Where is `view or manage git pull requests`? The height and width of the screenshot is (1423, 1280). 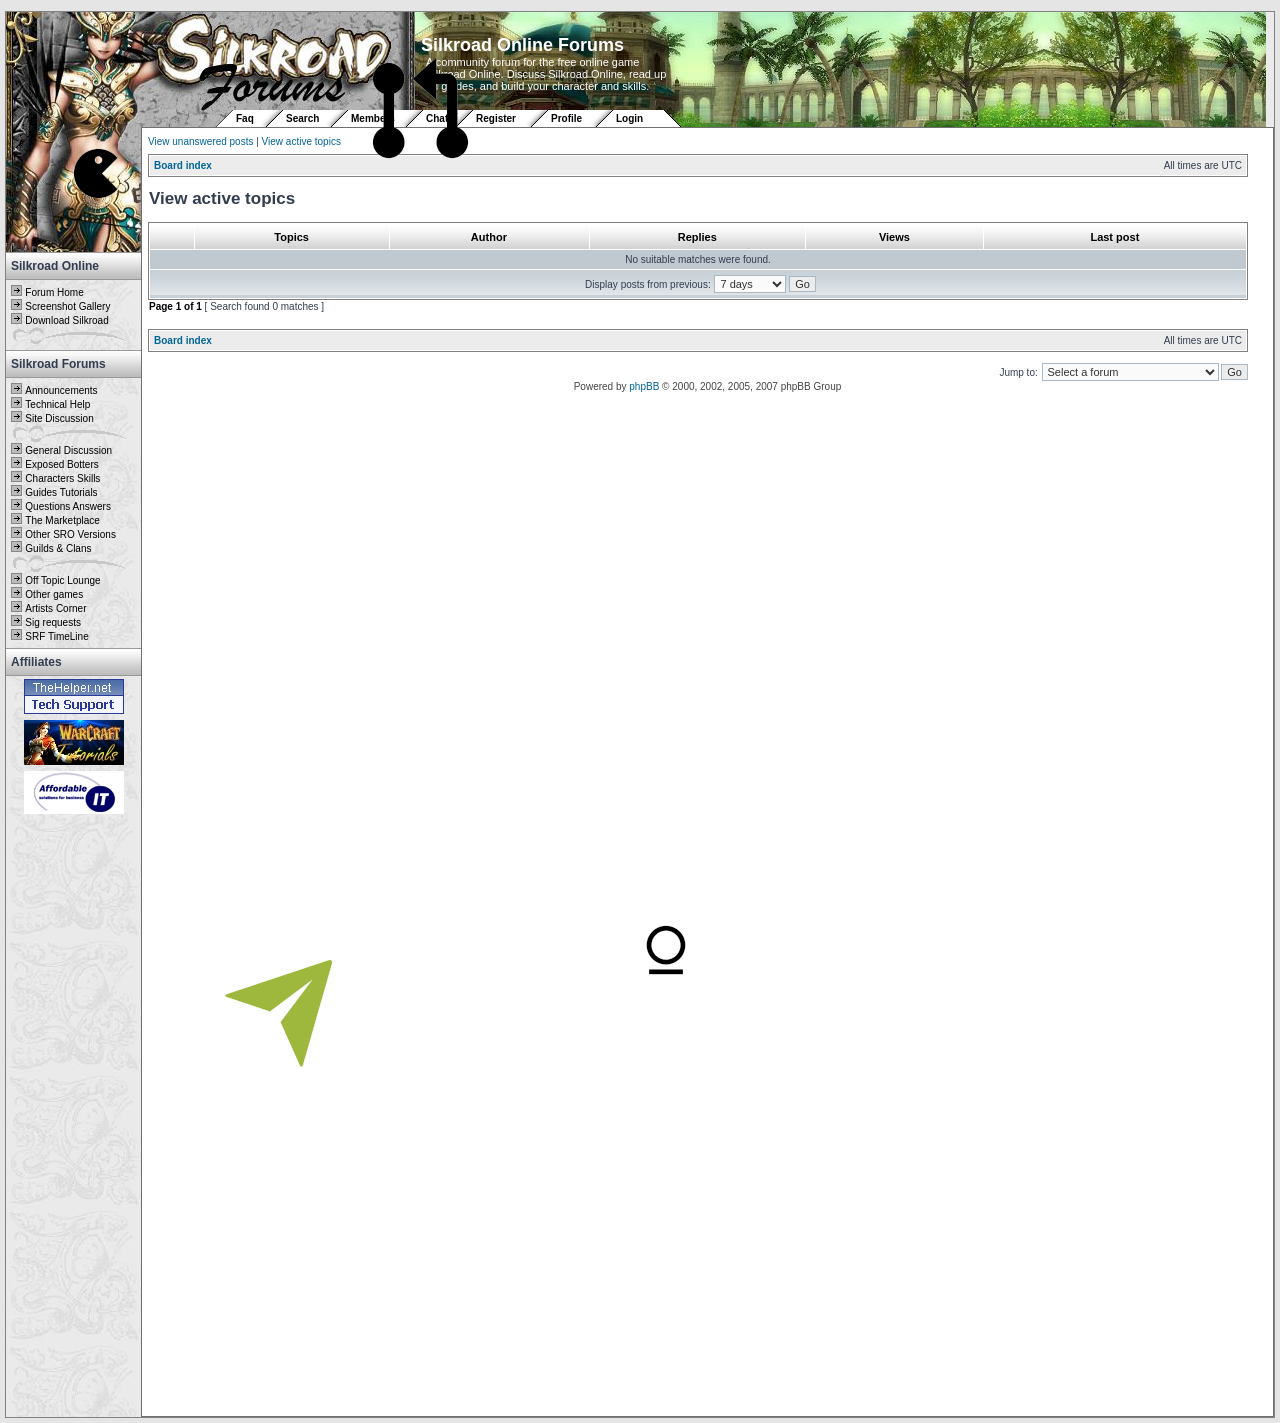 view or manage git pull requests is located at coordinates (420, 110).